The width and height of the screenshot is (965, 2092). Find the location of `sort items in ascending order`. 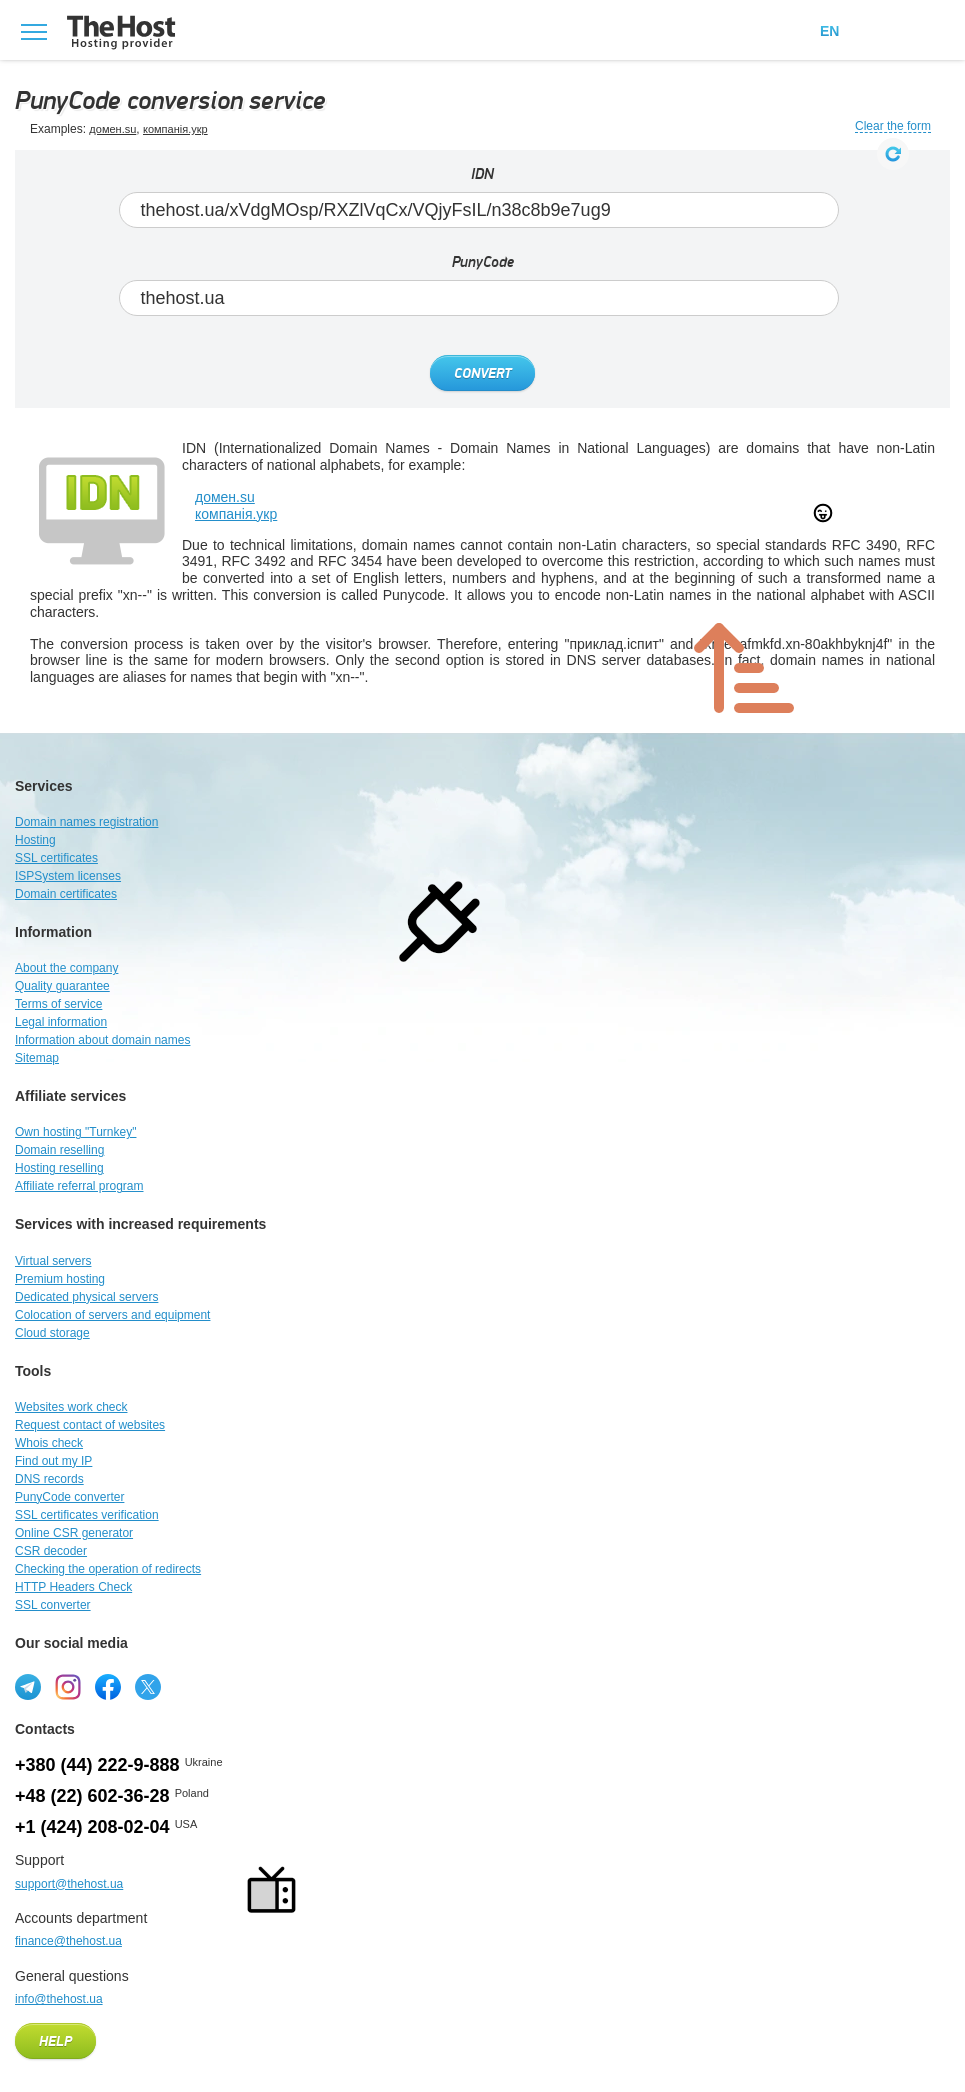

sort items in ascending order is located at coordinates (744, 668).